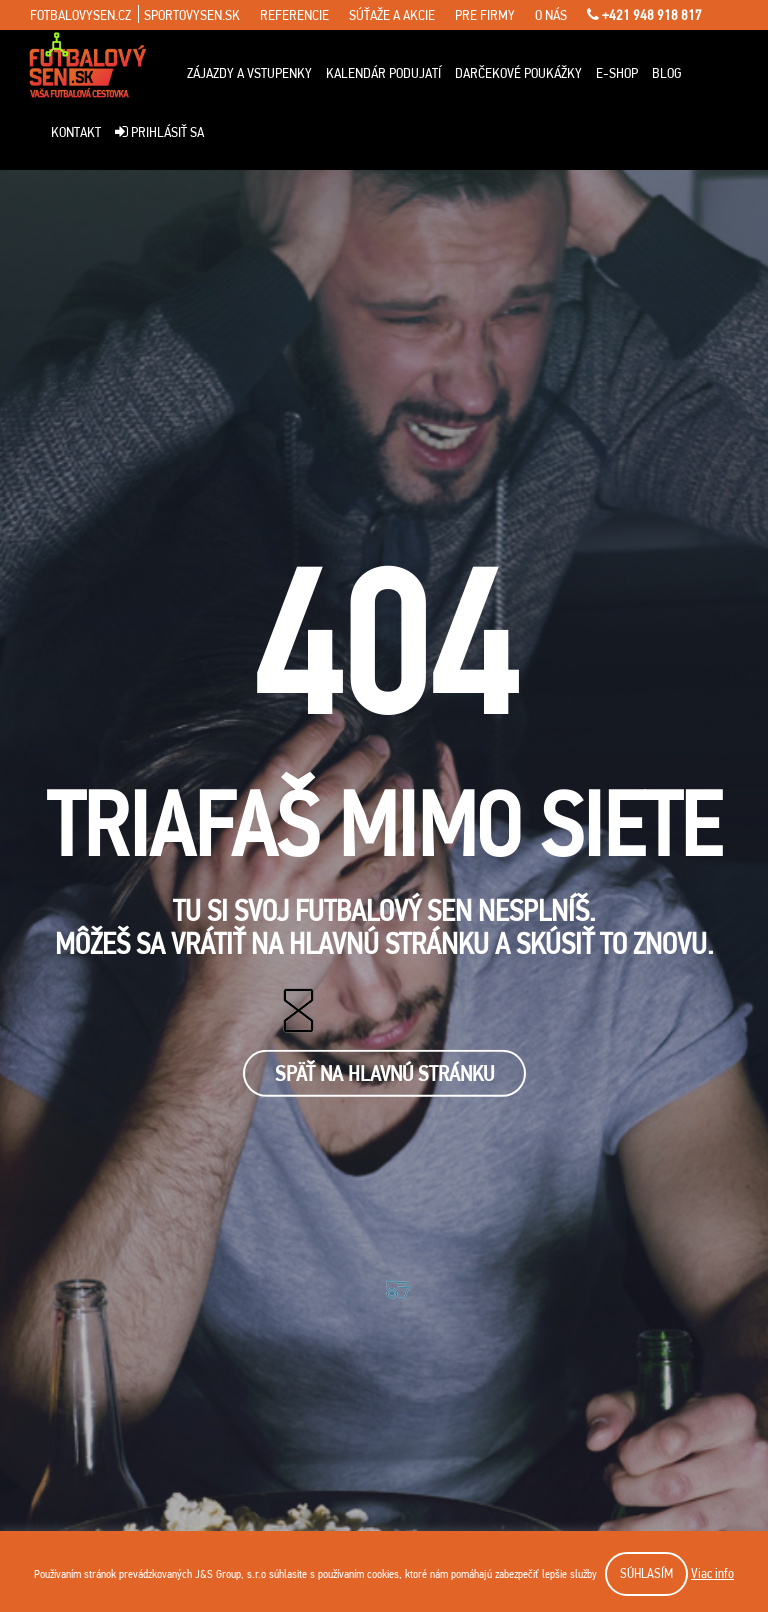  I want to click on indicates loading or processing in progress, so click(298, 1010).